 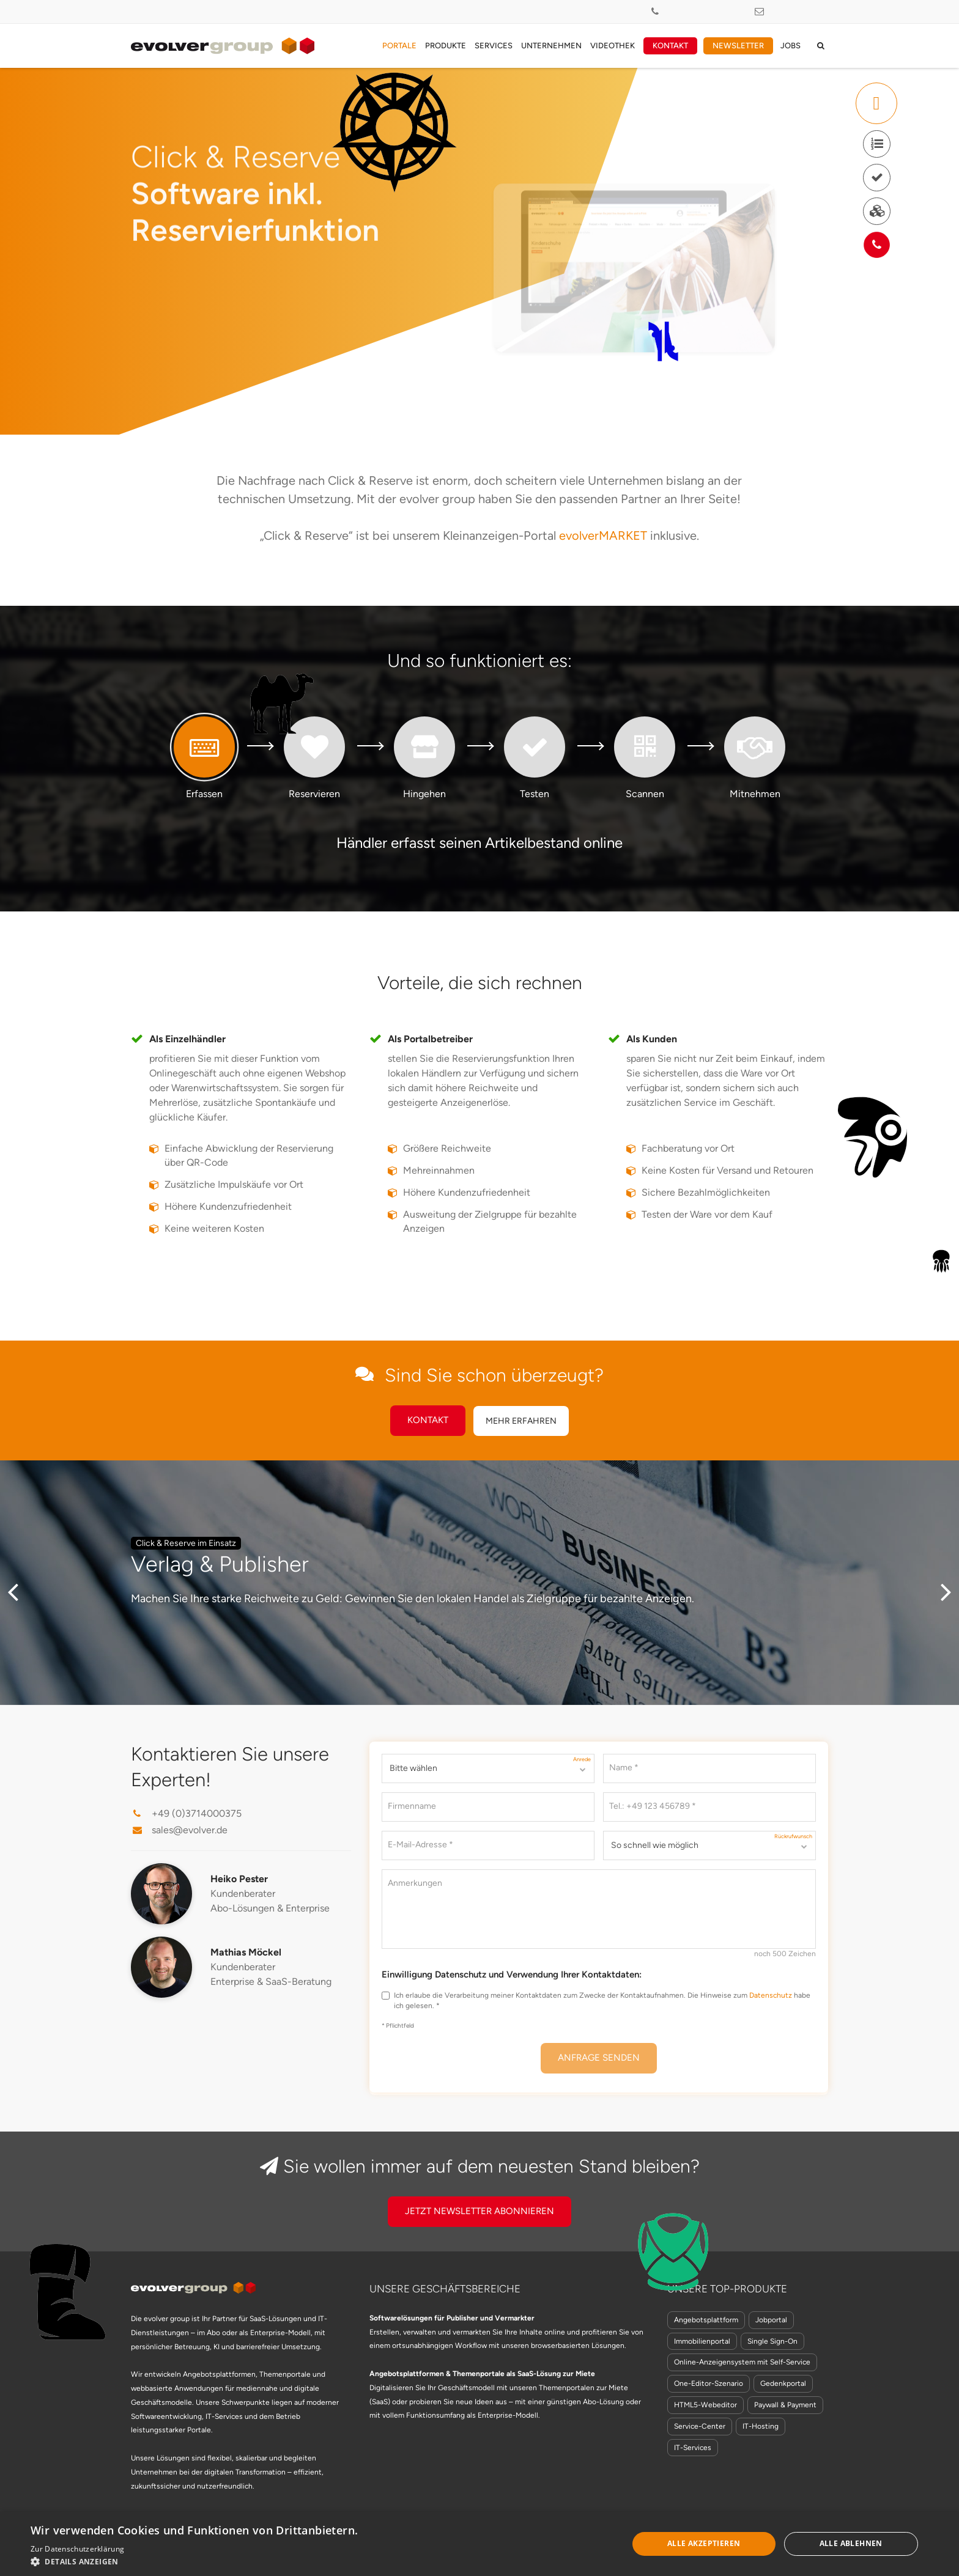 I want to click on select squid or cephalopod character, so click(x=941, y=1262).